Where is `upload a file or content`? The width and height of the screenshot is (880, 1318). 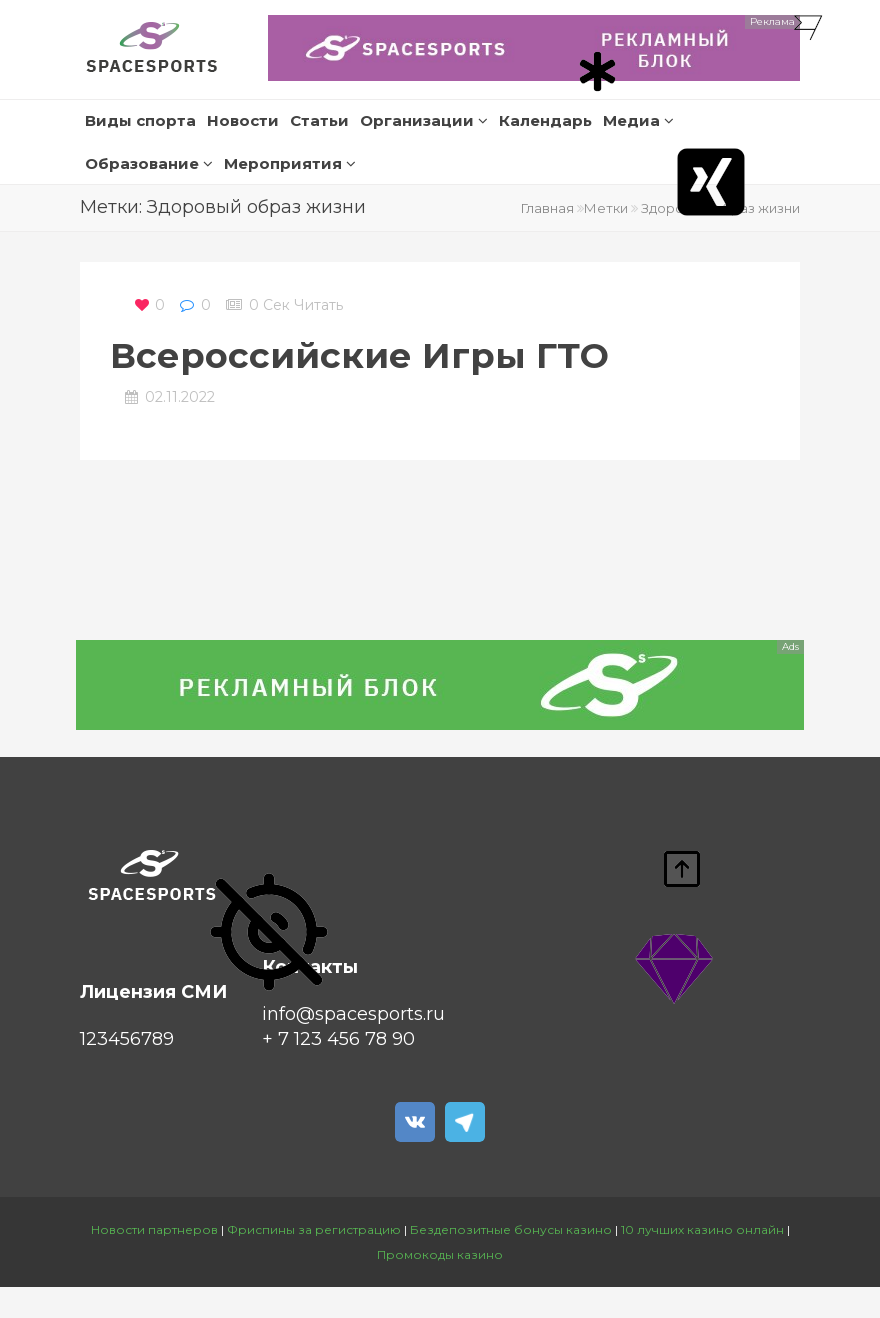
upload a file or content is located at coordinates (682, 869).